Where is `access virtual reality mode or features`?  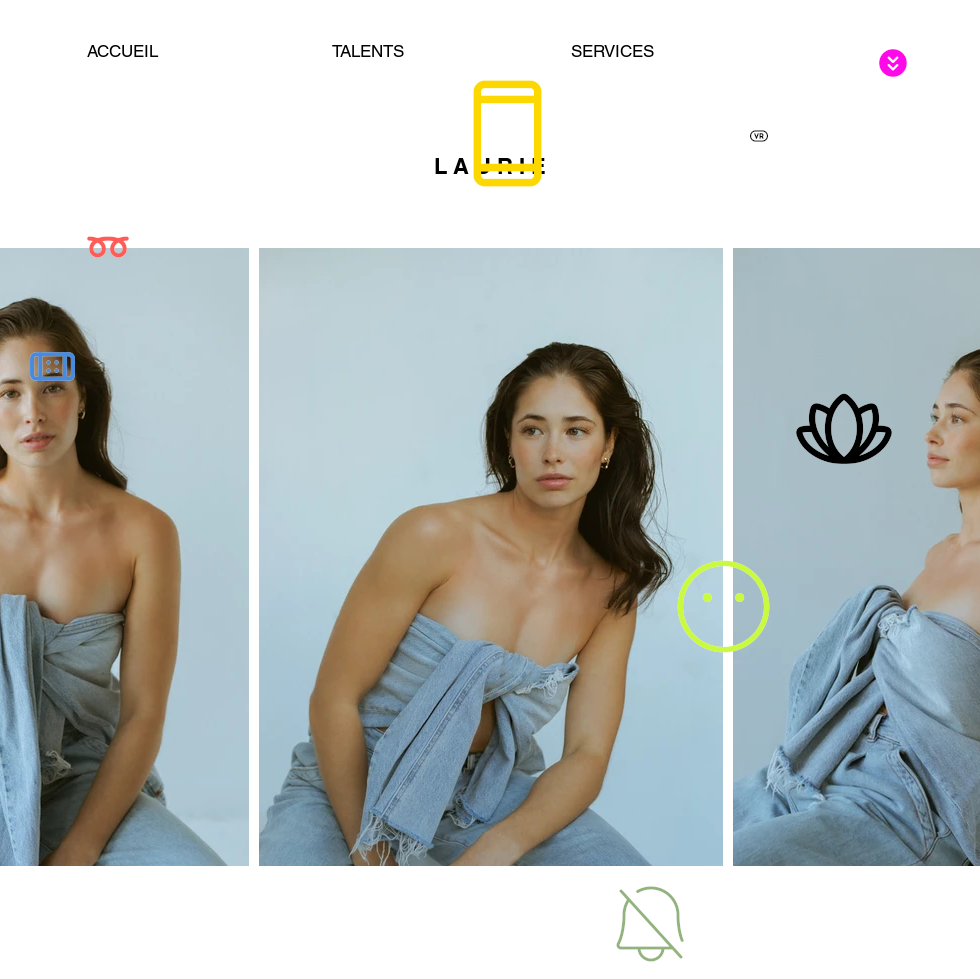
access virtual reality mode or features is located at coordinates (759, 136).